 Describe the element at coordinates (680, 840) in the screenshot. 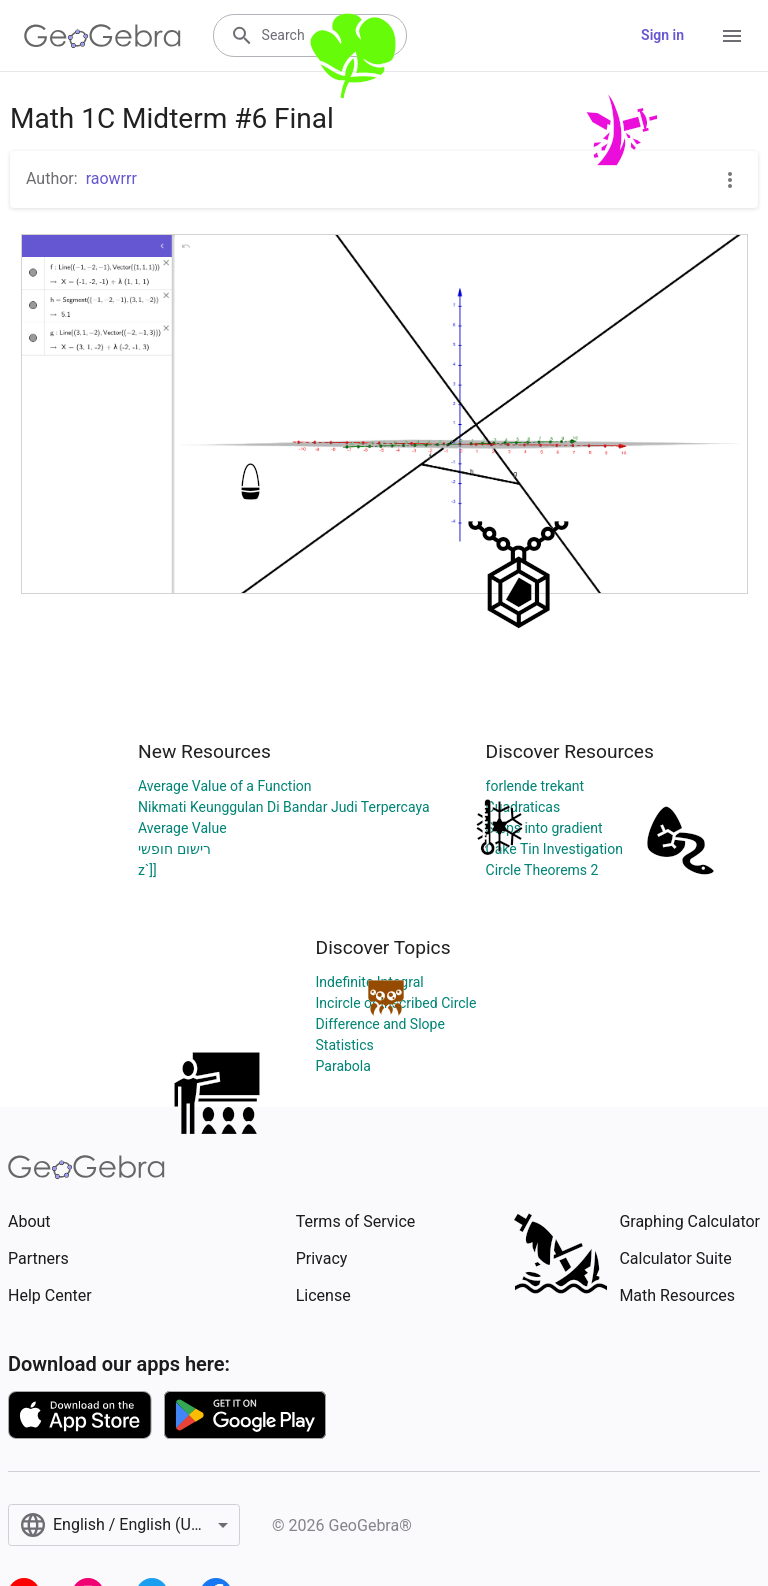

I see `indicates a snake egg hatching in a game` at that location.